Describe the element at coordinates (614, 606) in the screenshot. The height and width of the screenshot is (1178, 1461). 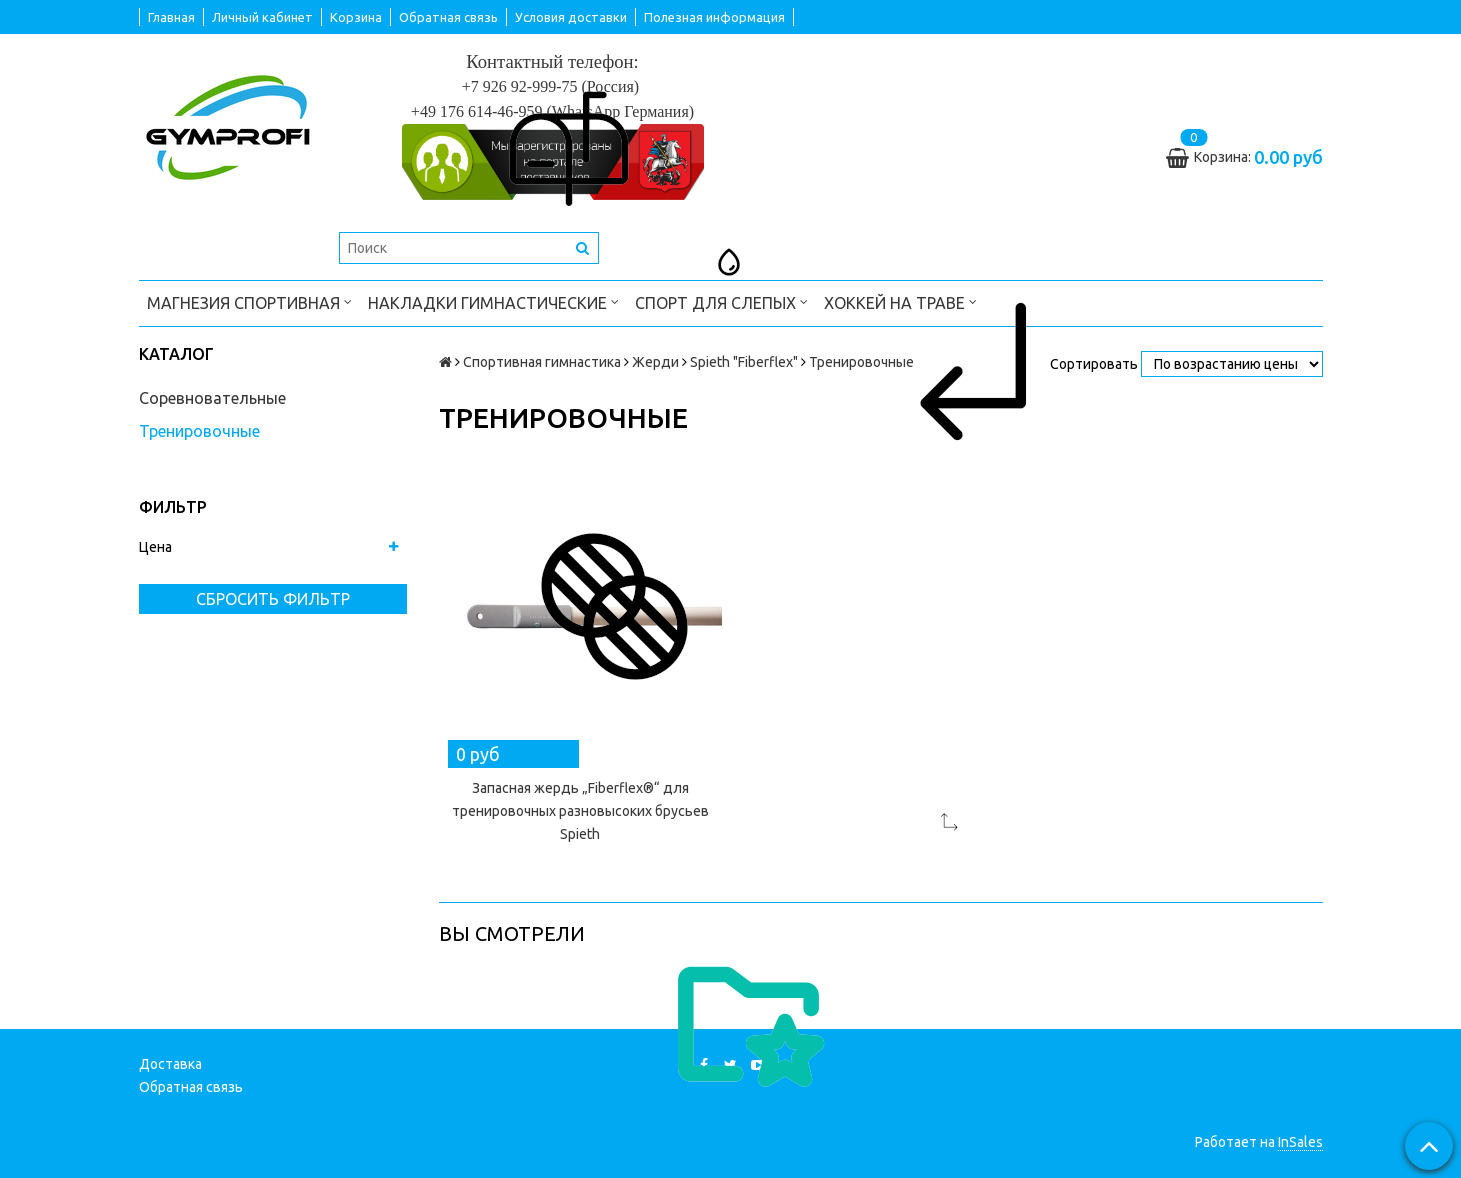
I see `merge or combine selected elements` at that location.